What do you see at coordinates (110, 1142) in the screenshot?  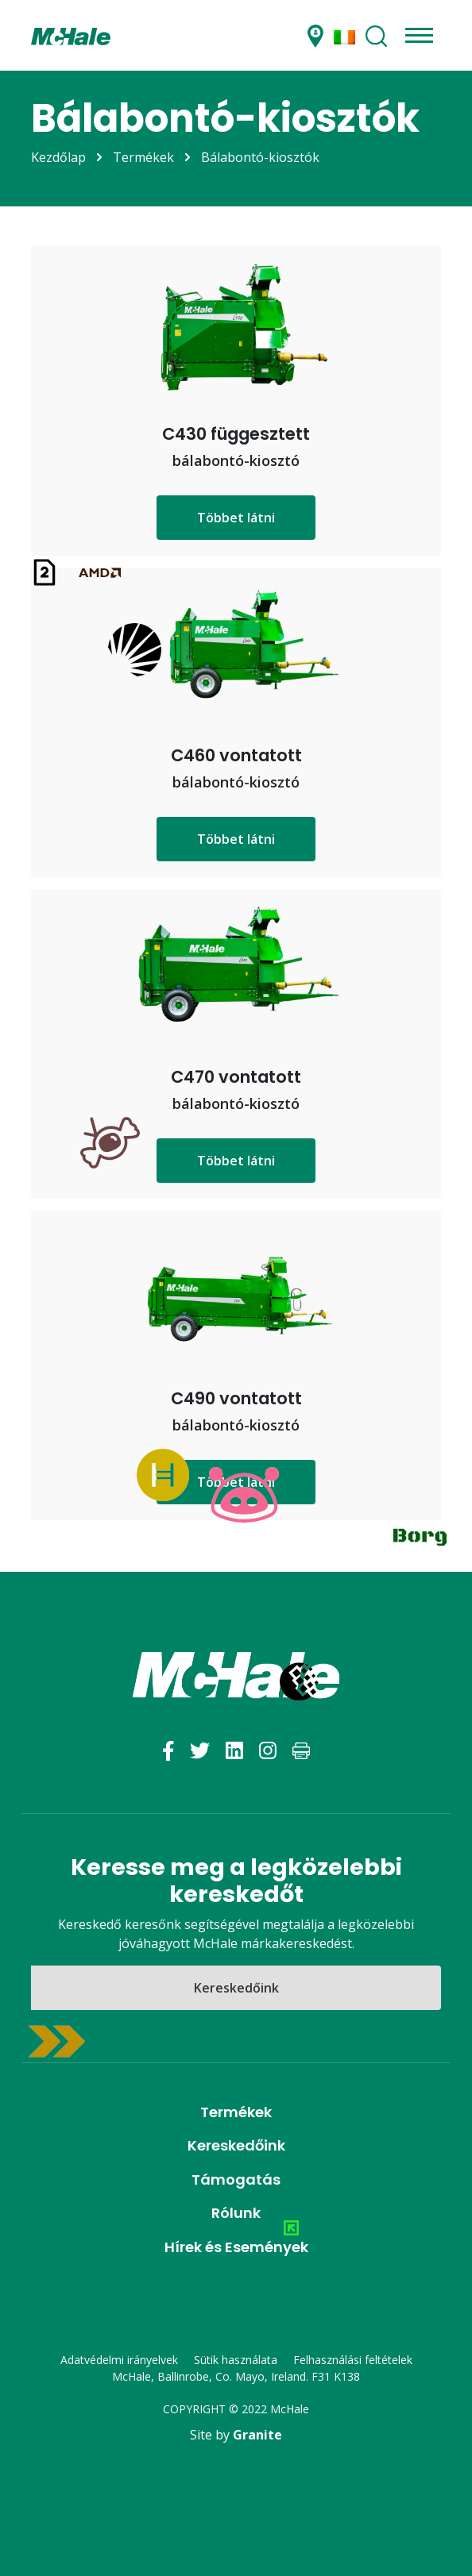 I see `suitest logo - test automation platform branding` at bounding box center [110, 1142].